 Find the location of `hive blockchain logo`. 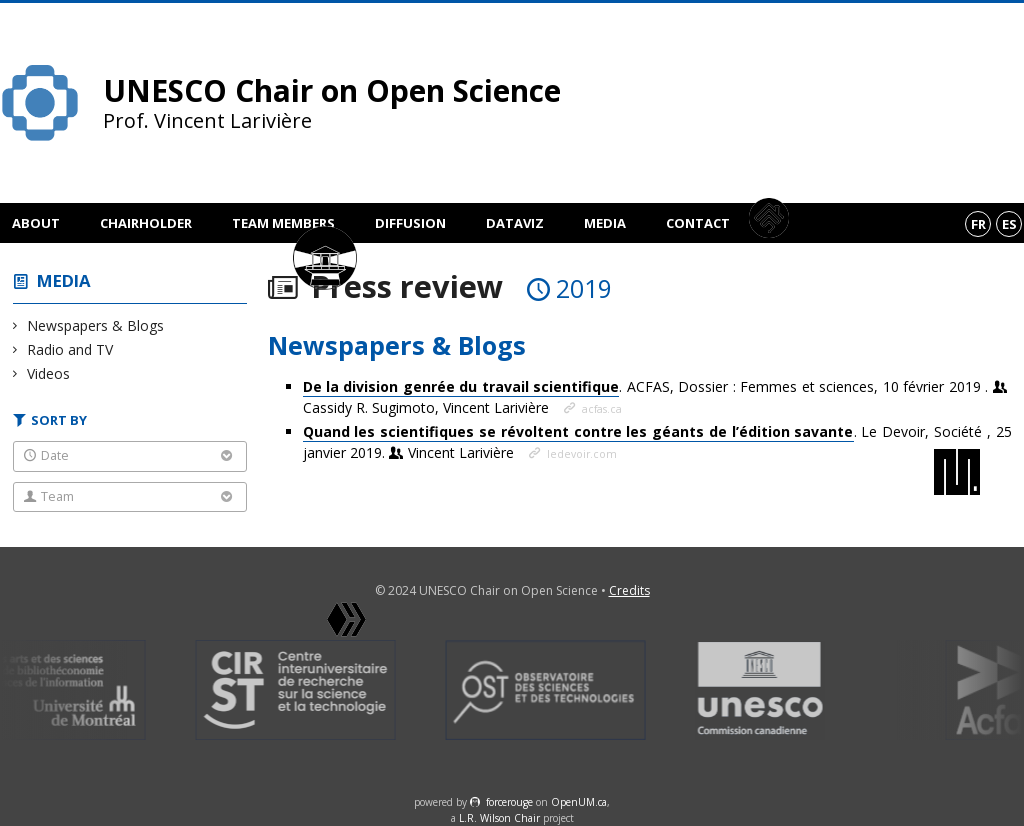

hive blockchain logo is located at coordinates (346, 619).